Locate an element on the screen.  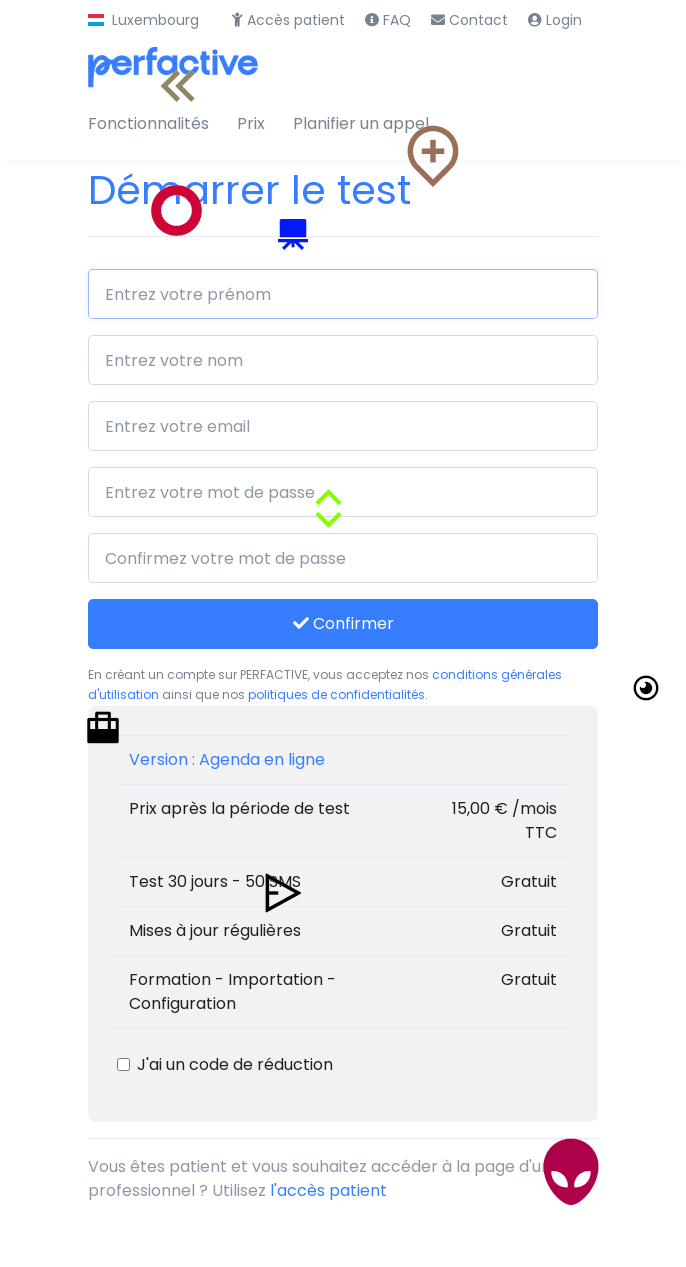
send a message is located at coordinates (282, 893).